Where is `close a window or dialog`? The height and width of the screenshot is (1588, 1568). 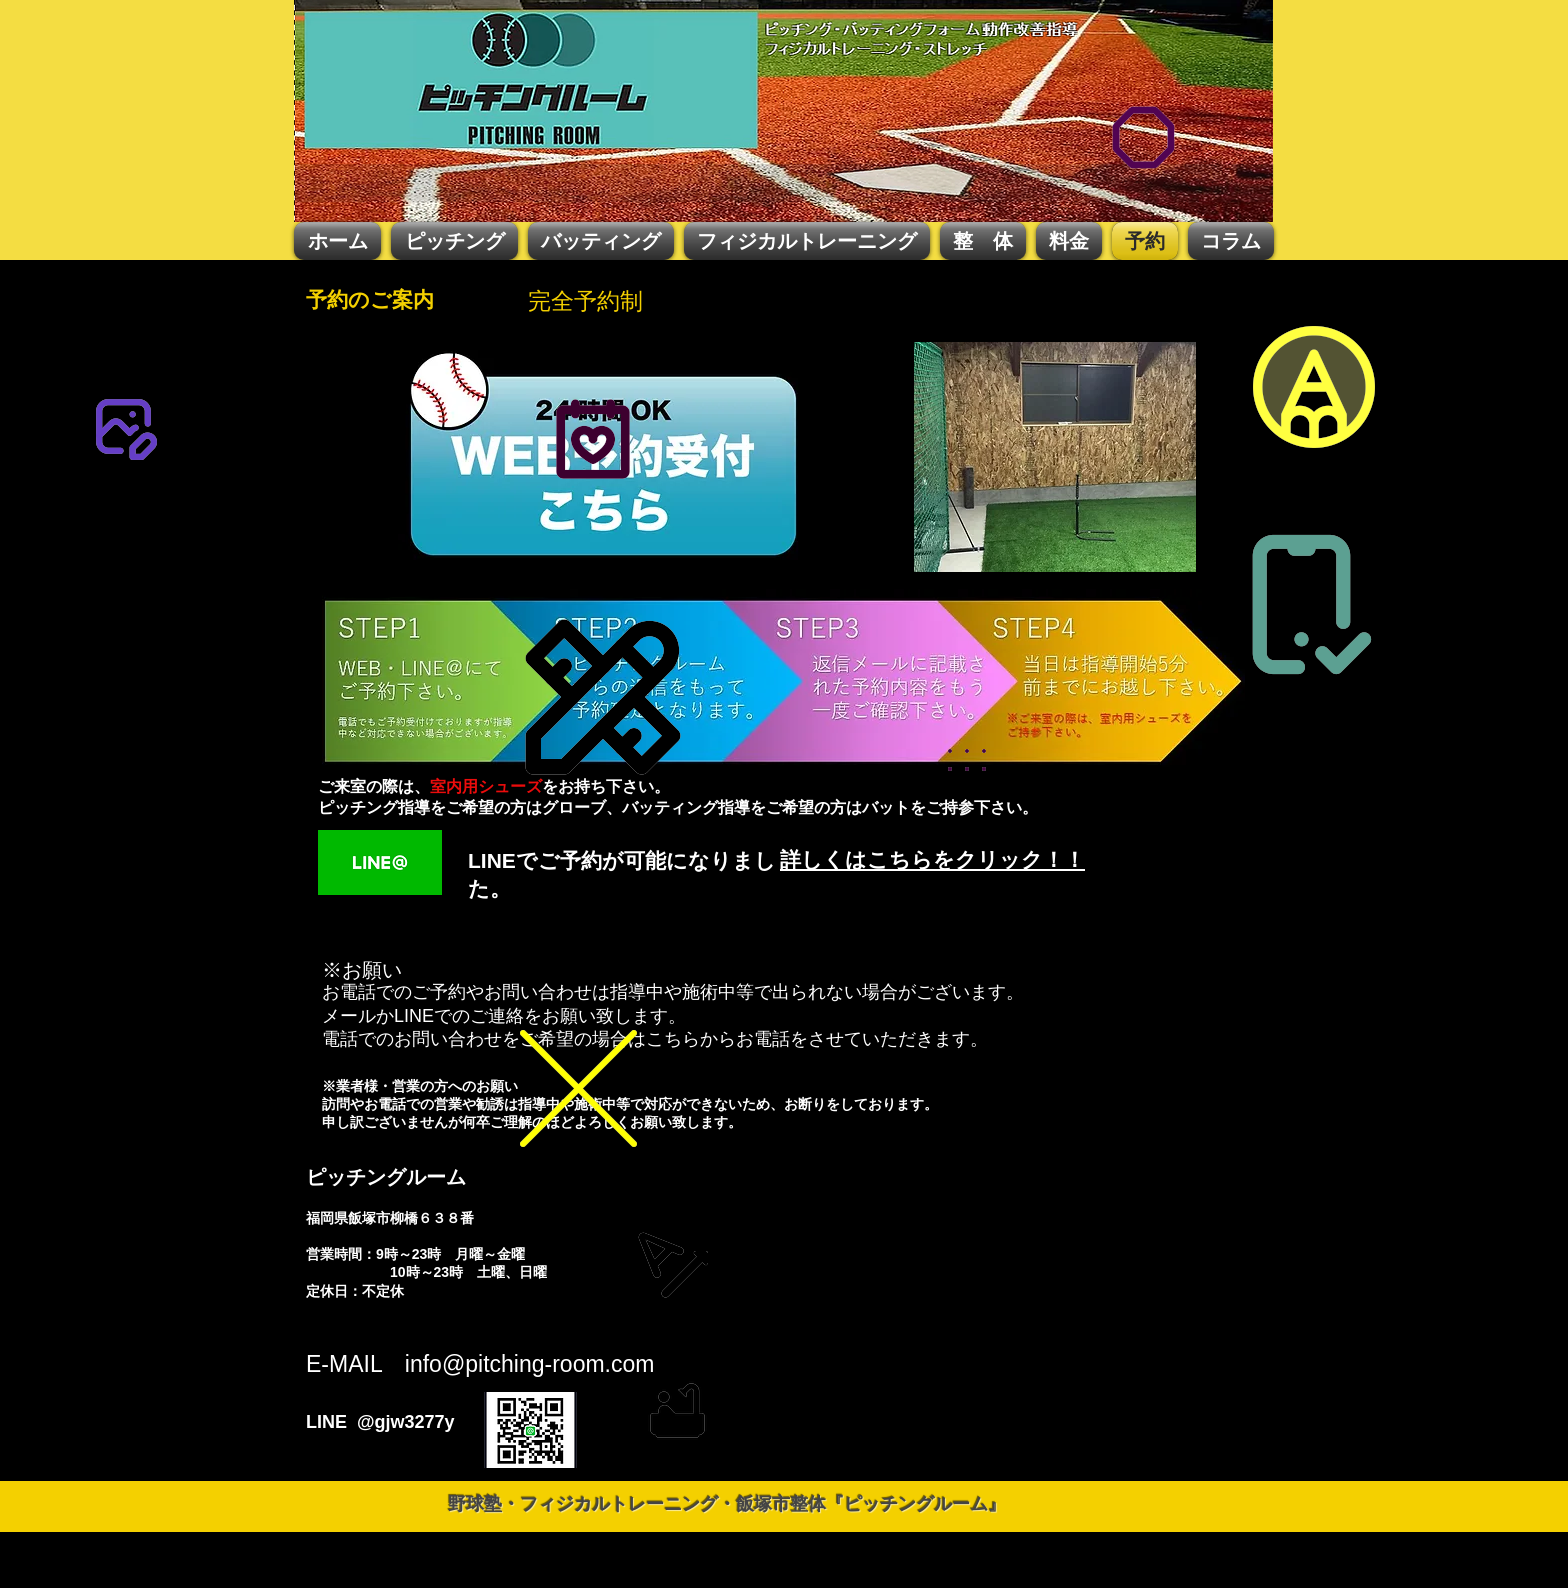 close a window or dialog is located at coordinates (578, 1088).